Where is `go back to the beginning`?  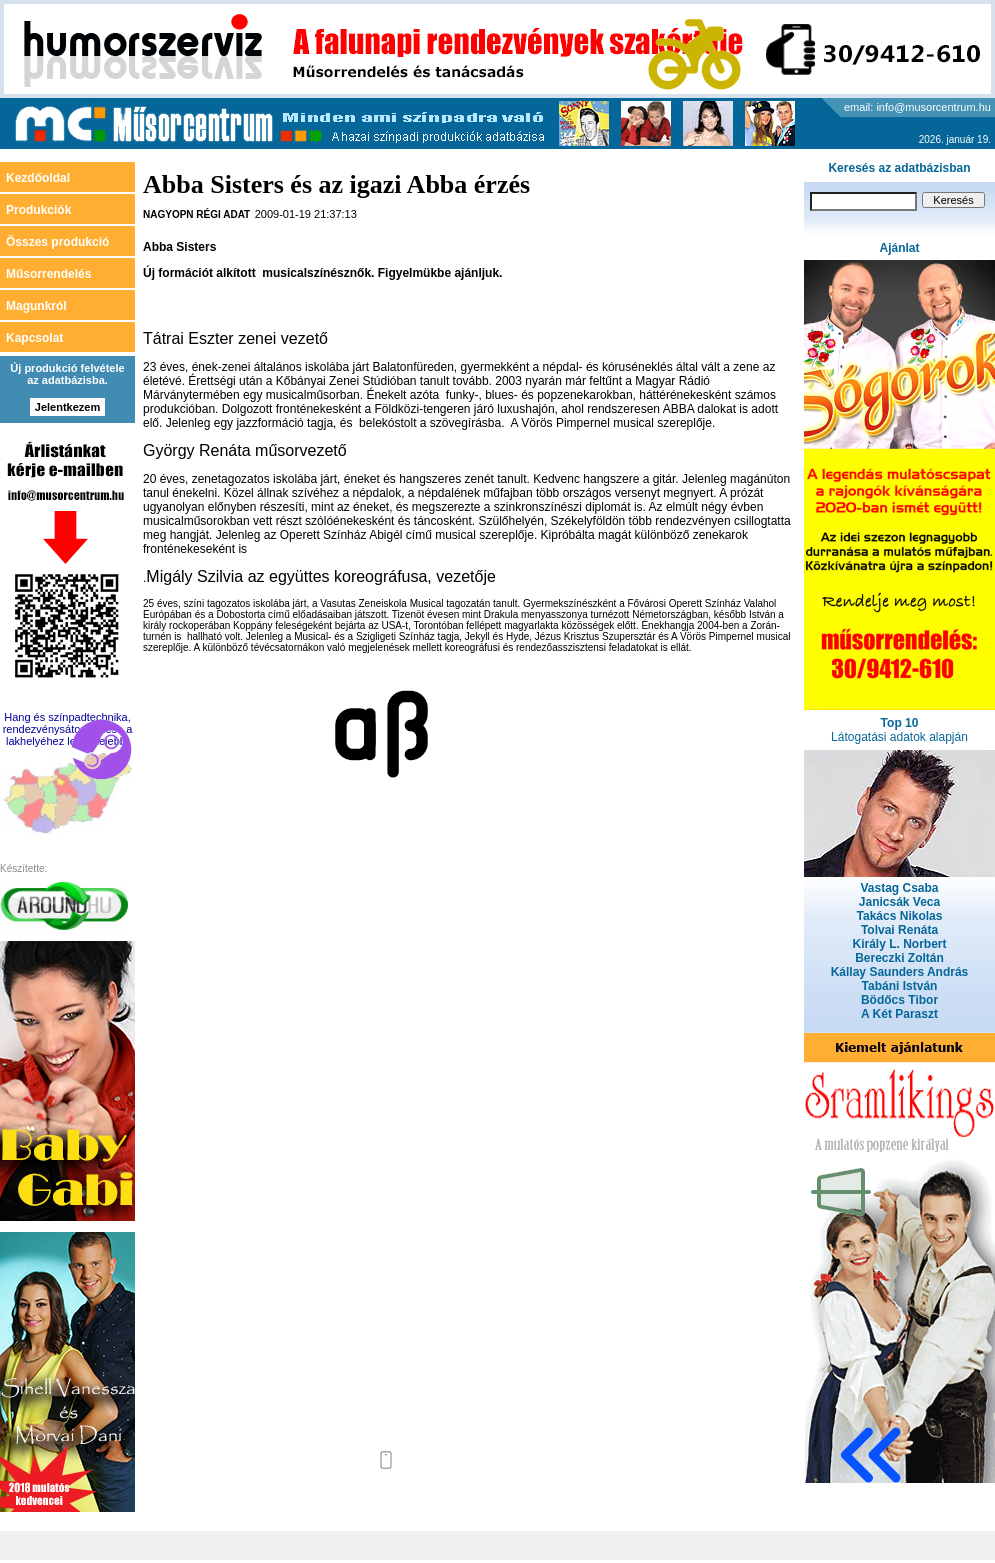
go back to the beginning is located at coordinates (873, 1455).